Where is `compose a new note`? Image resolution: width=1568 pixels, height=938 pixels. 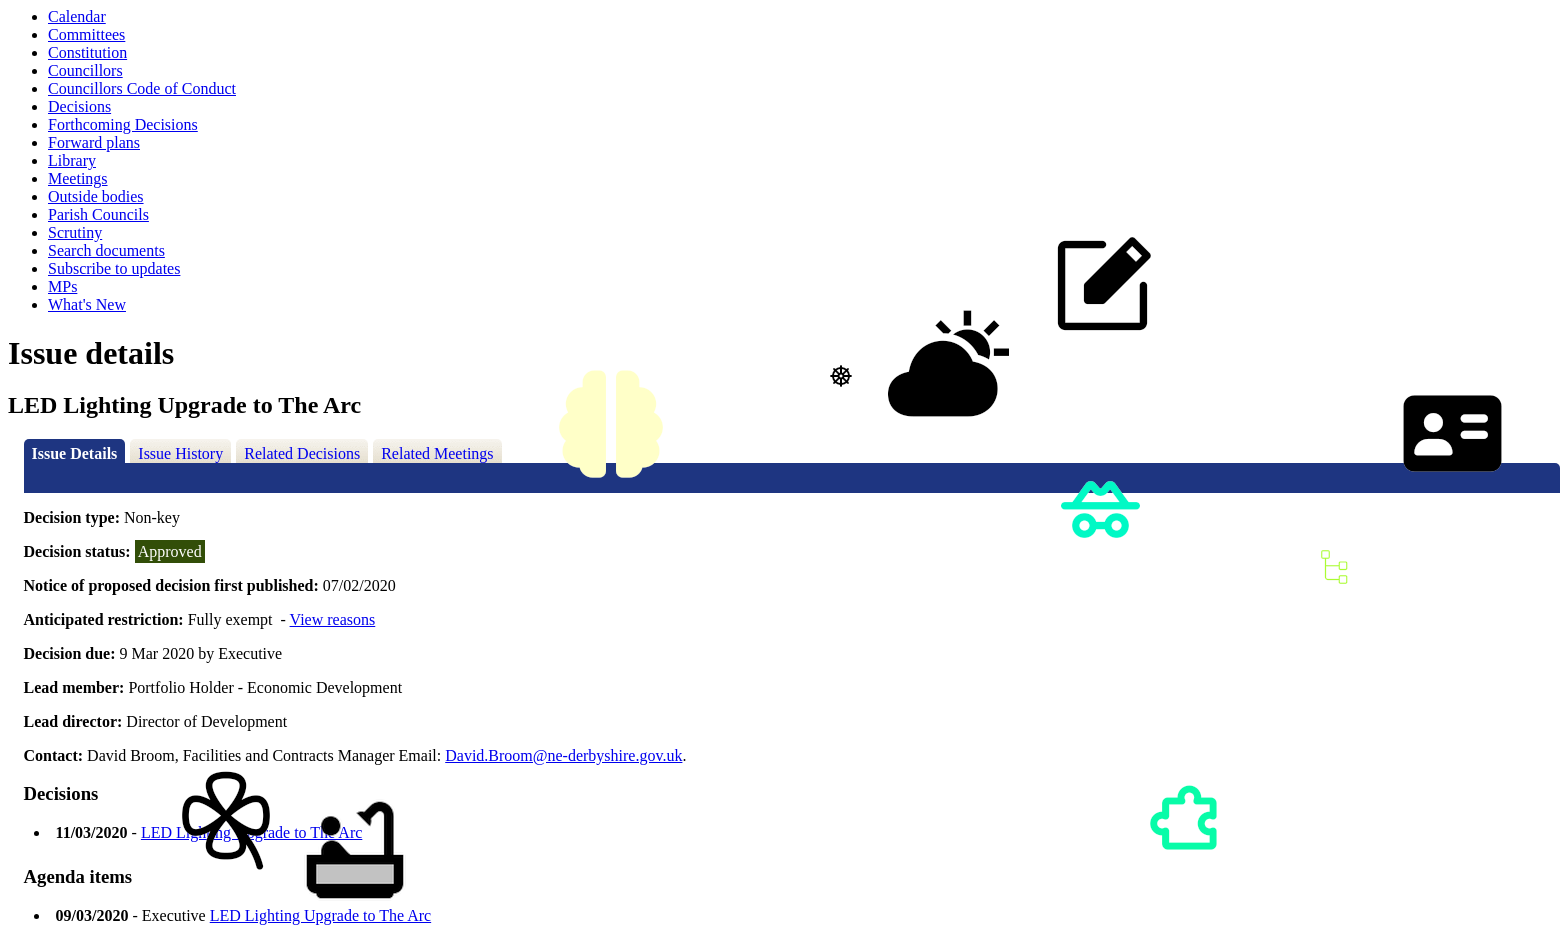 compose a new note is located at coordinates (1102, 285).